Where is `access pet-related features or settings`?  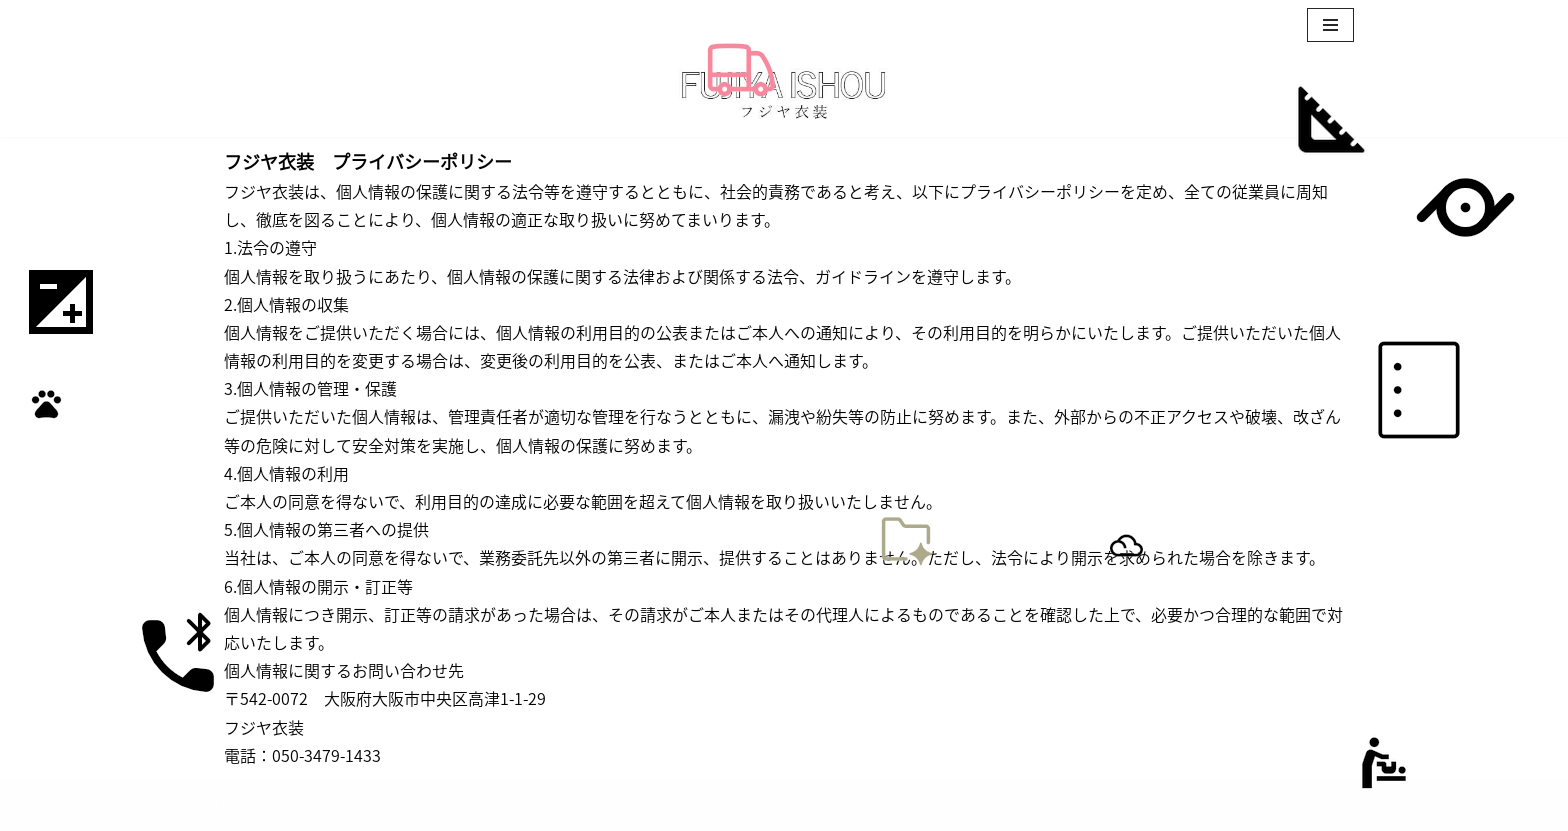
access pet-related features or settings is located at coordinates (46, 403).